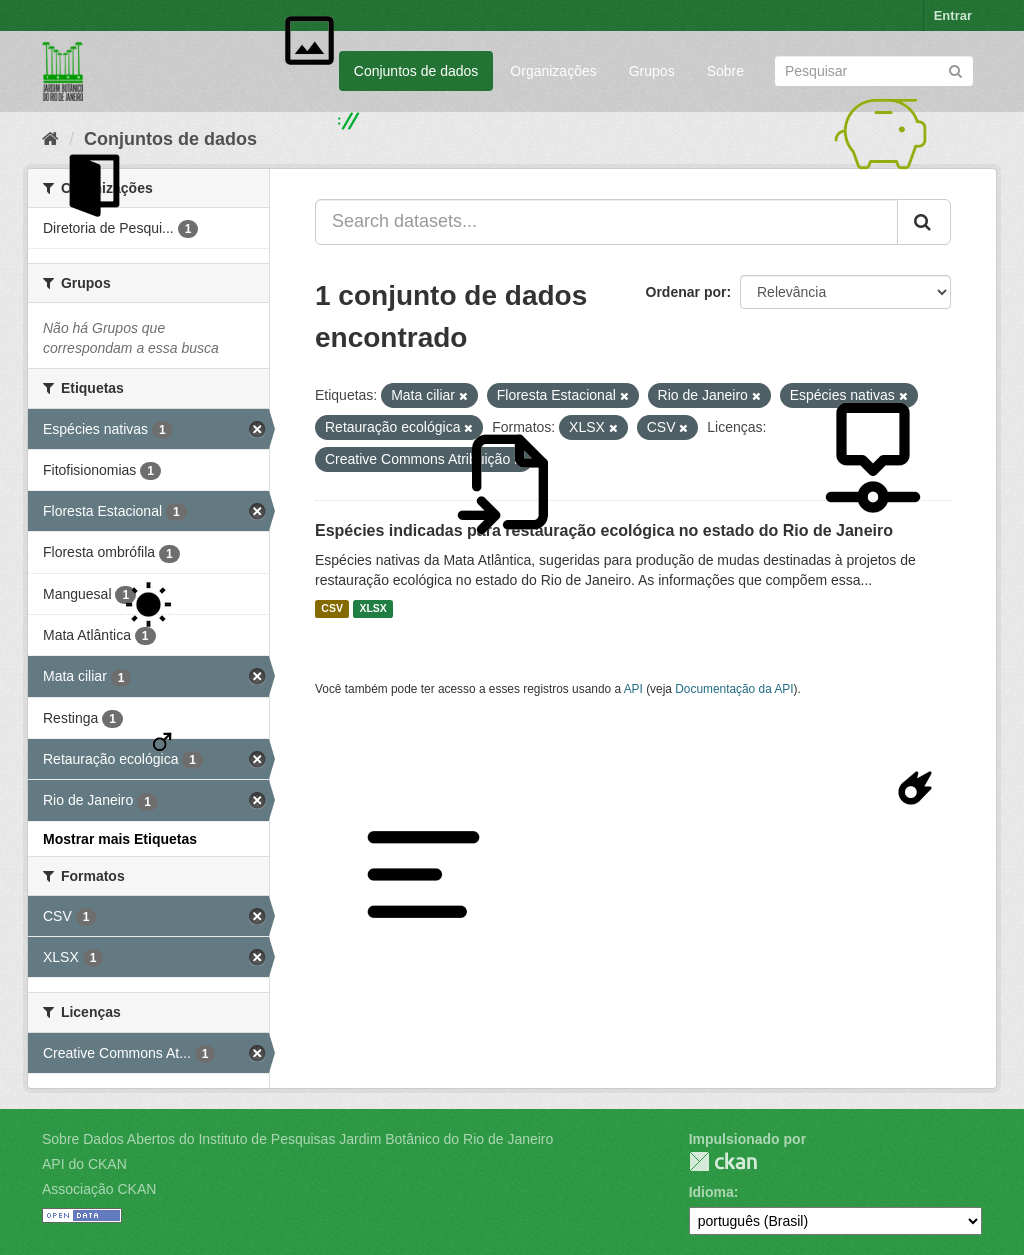 This screenshot has height=1255, width=1024. What do you see at coordinates (882, 134) in the screenshot?
I see `access savings or budget features` at bounding box center [882, 134].